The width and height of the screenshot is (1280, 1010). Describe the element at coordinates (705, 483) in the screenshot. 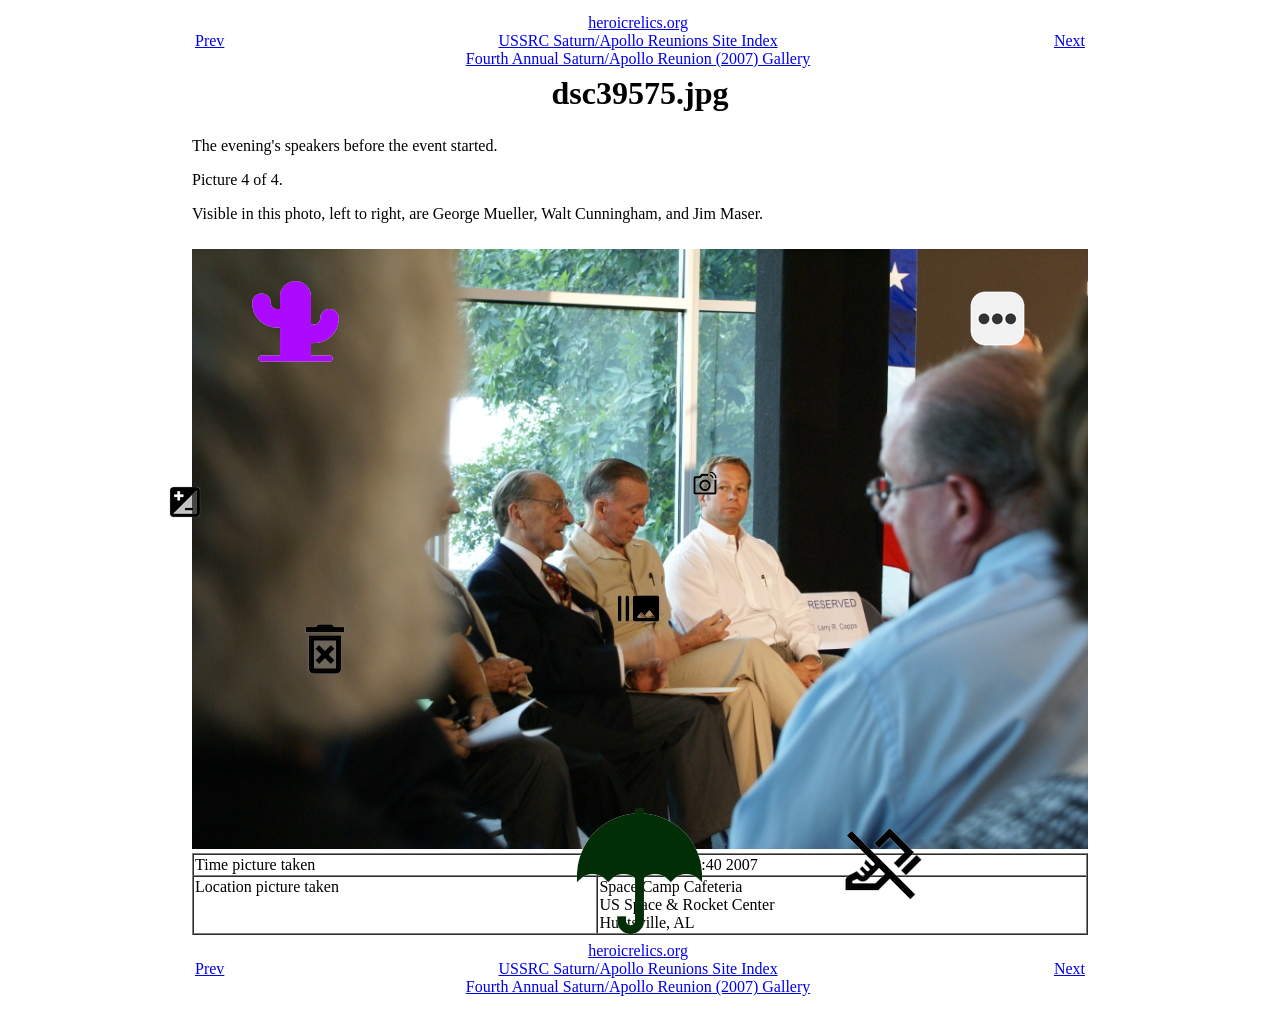

I see `connect to a wireless or linked camera device` at that location.